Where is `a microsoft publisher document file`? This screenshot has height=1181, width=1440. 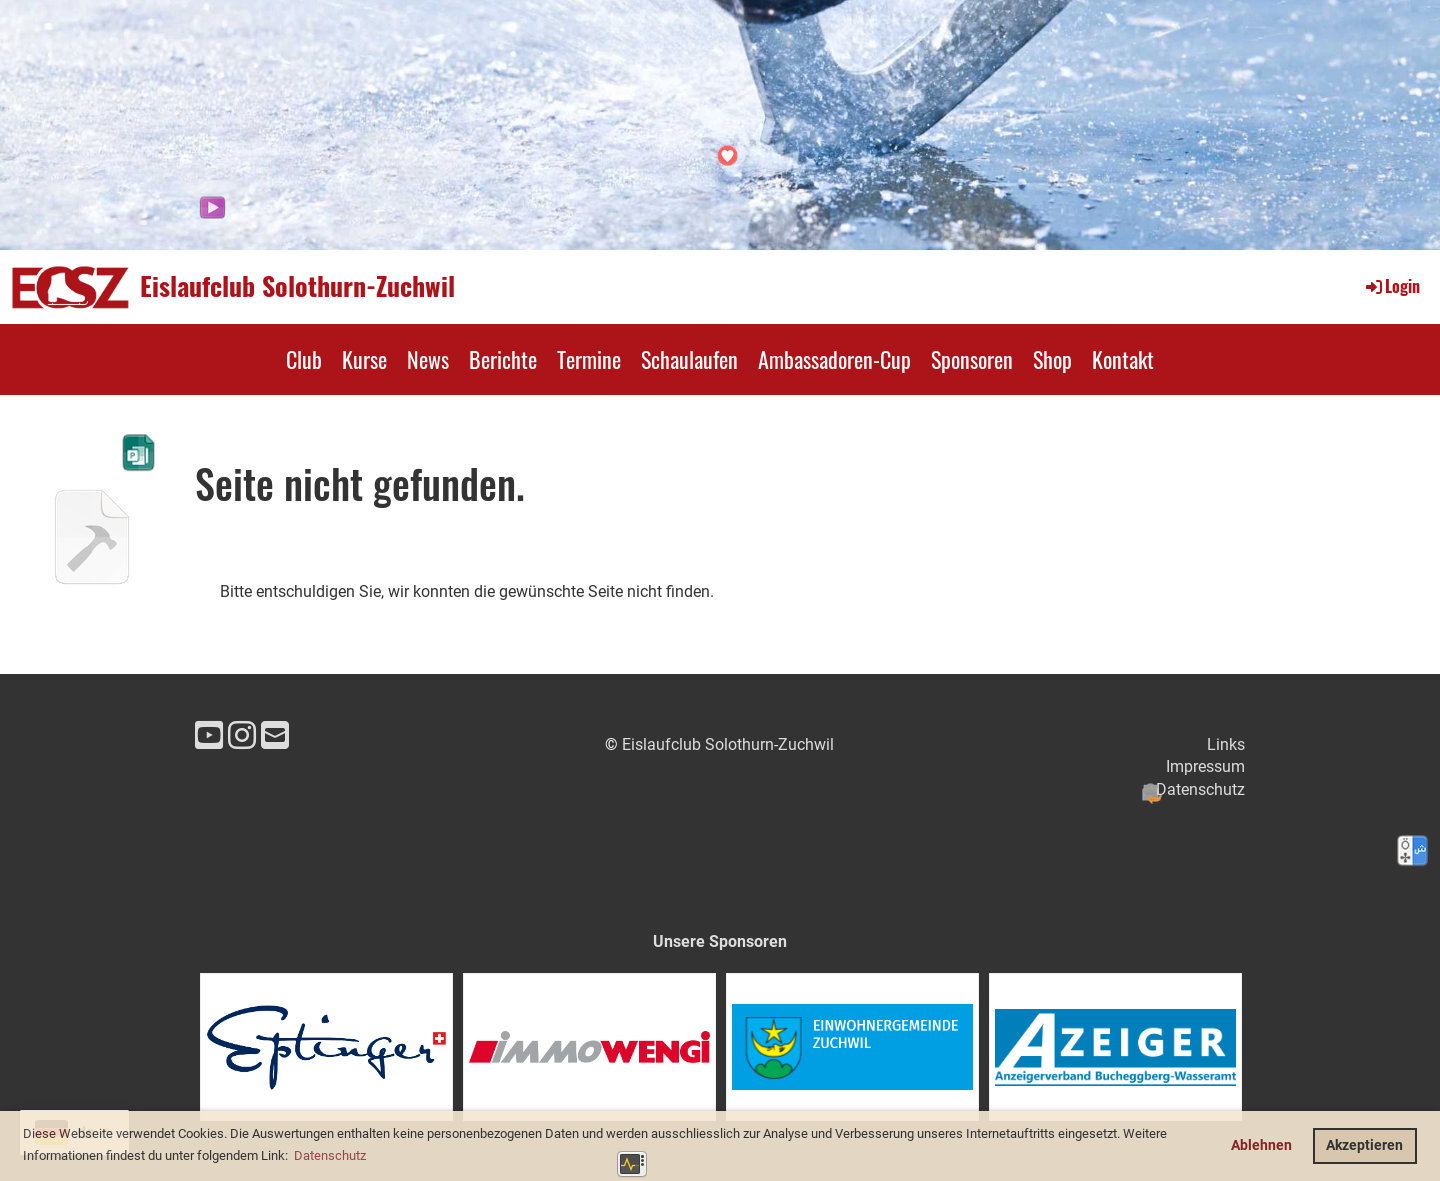 a microsoft publisher document file is located at coordinates (138, 452).